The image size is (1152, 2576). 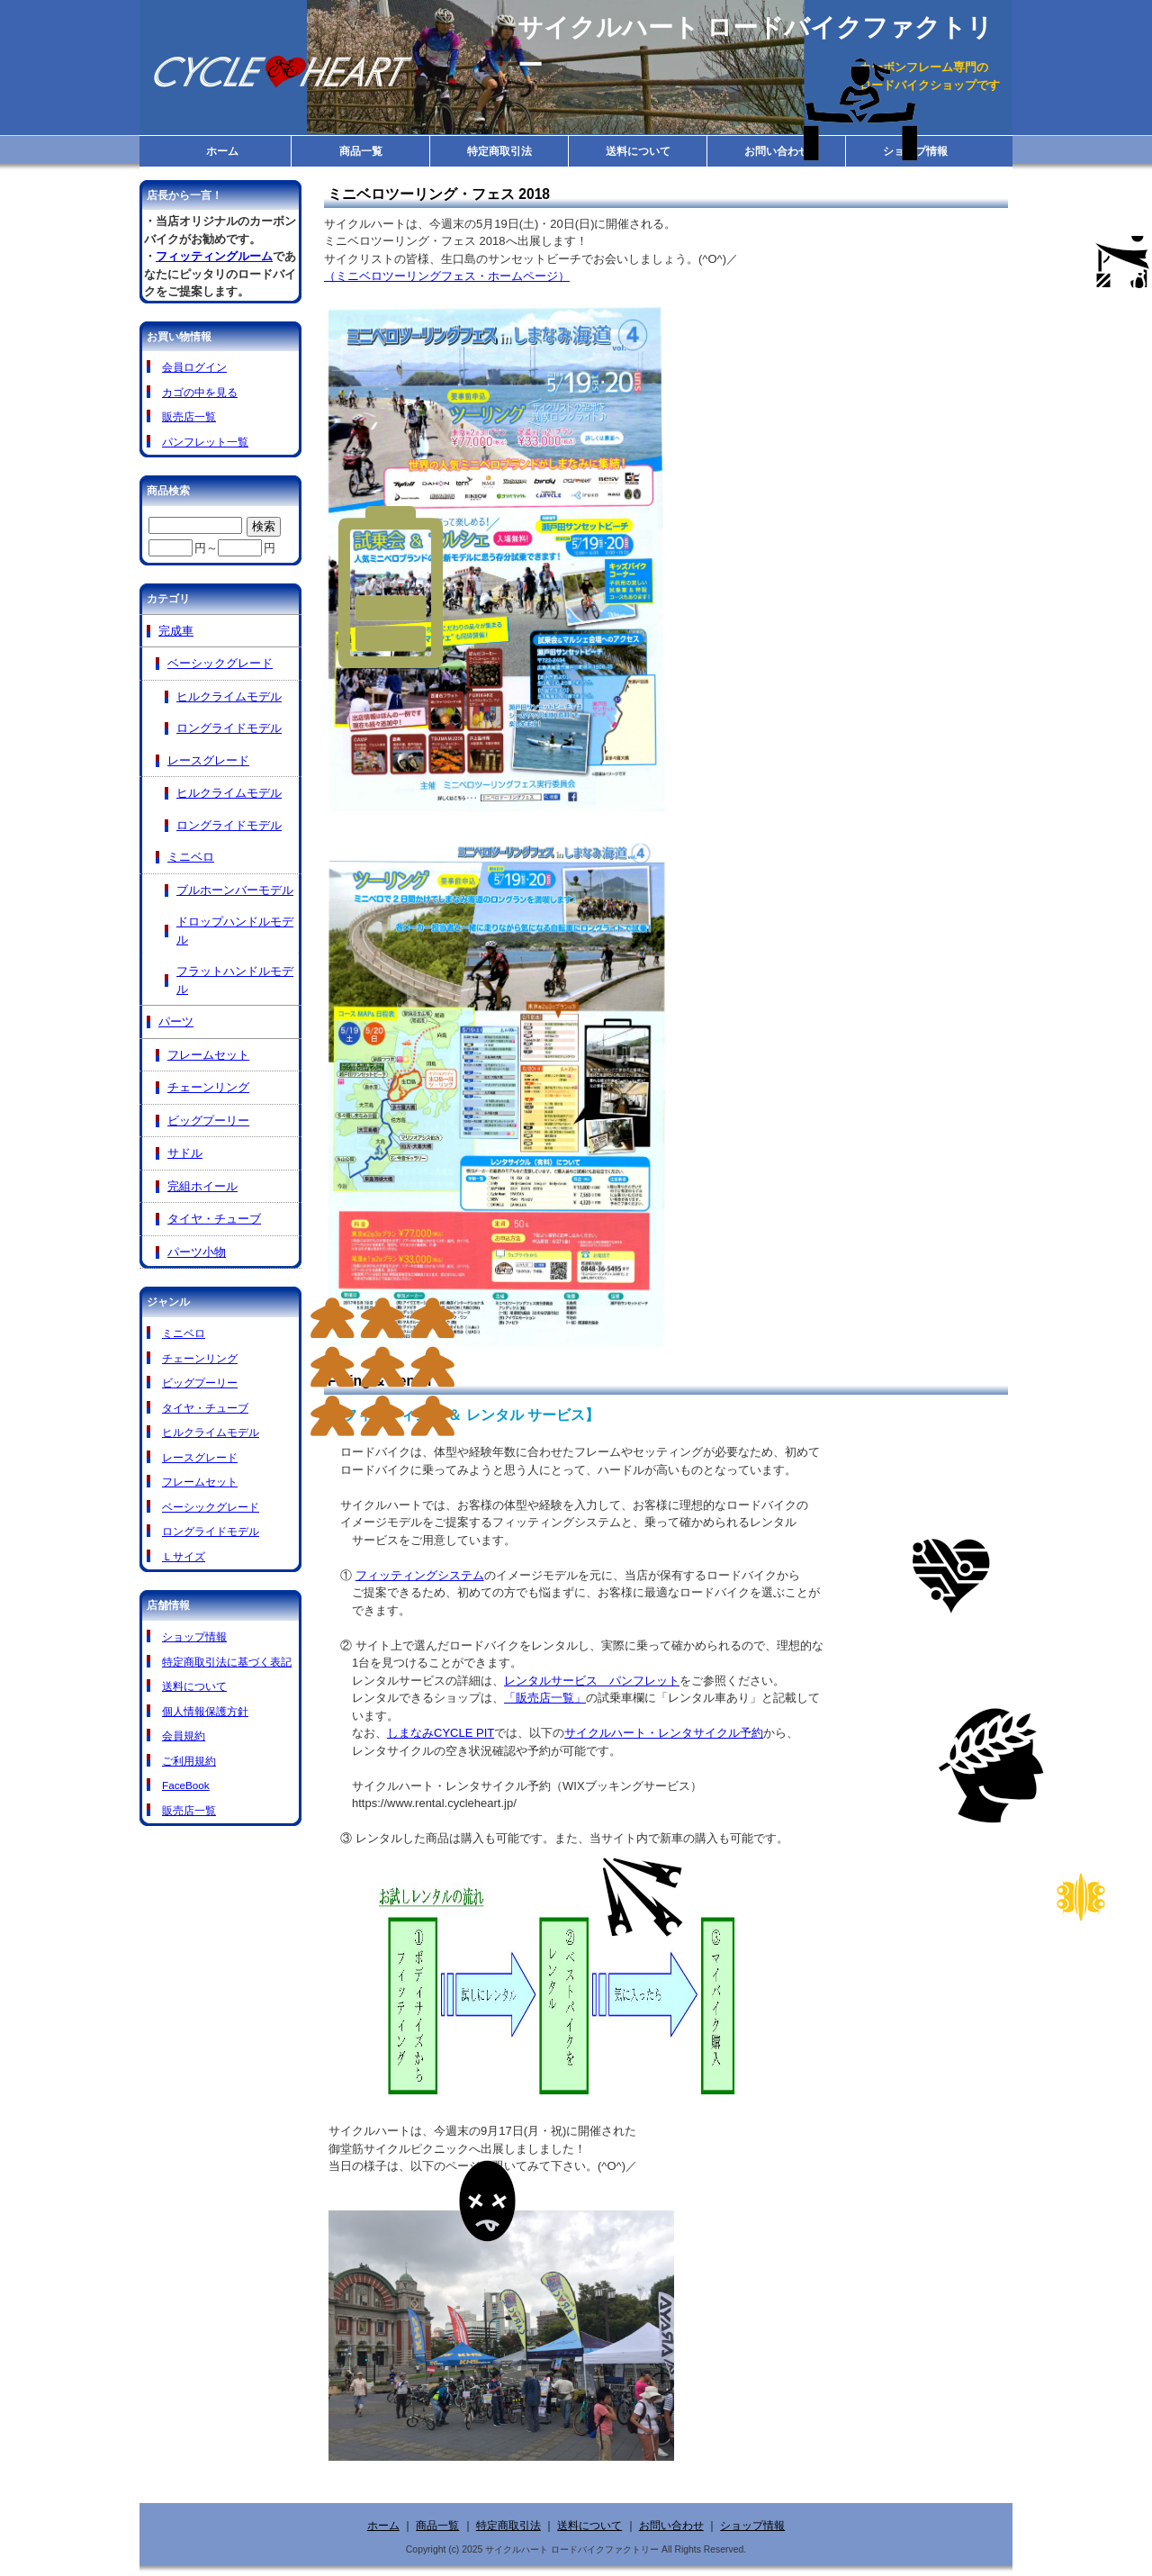 What do you see at coordinates (643, 1897) in the screenshot?
I see `activate multi-shot or spread attack ability` at bounding box center [643, 1897].